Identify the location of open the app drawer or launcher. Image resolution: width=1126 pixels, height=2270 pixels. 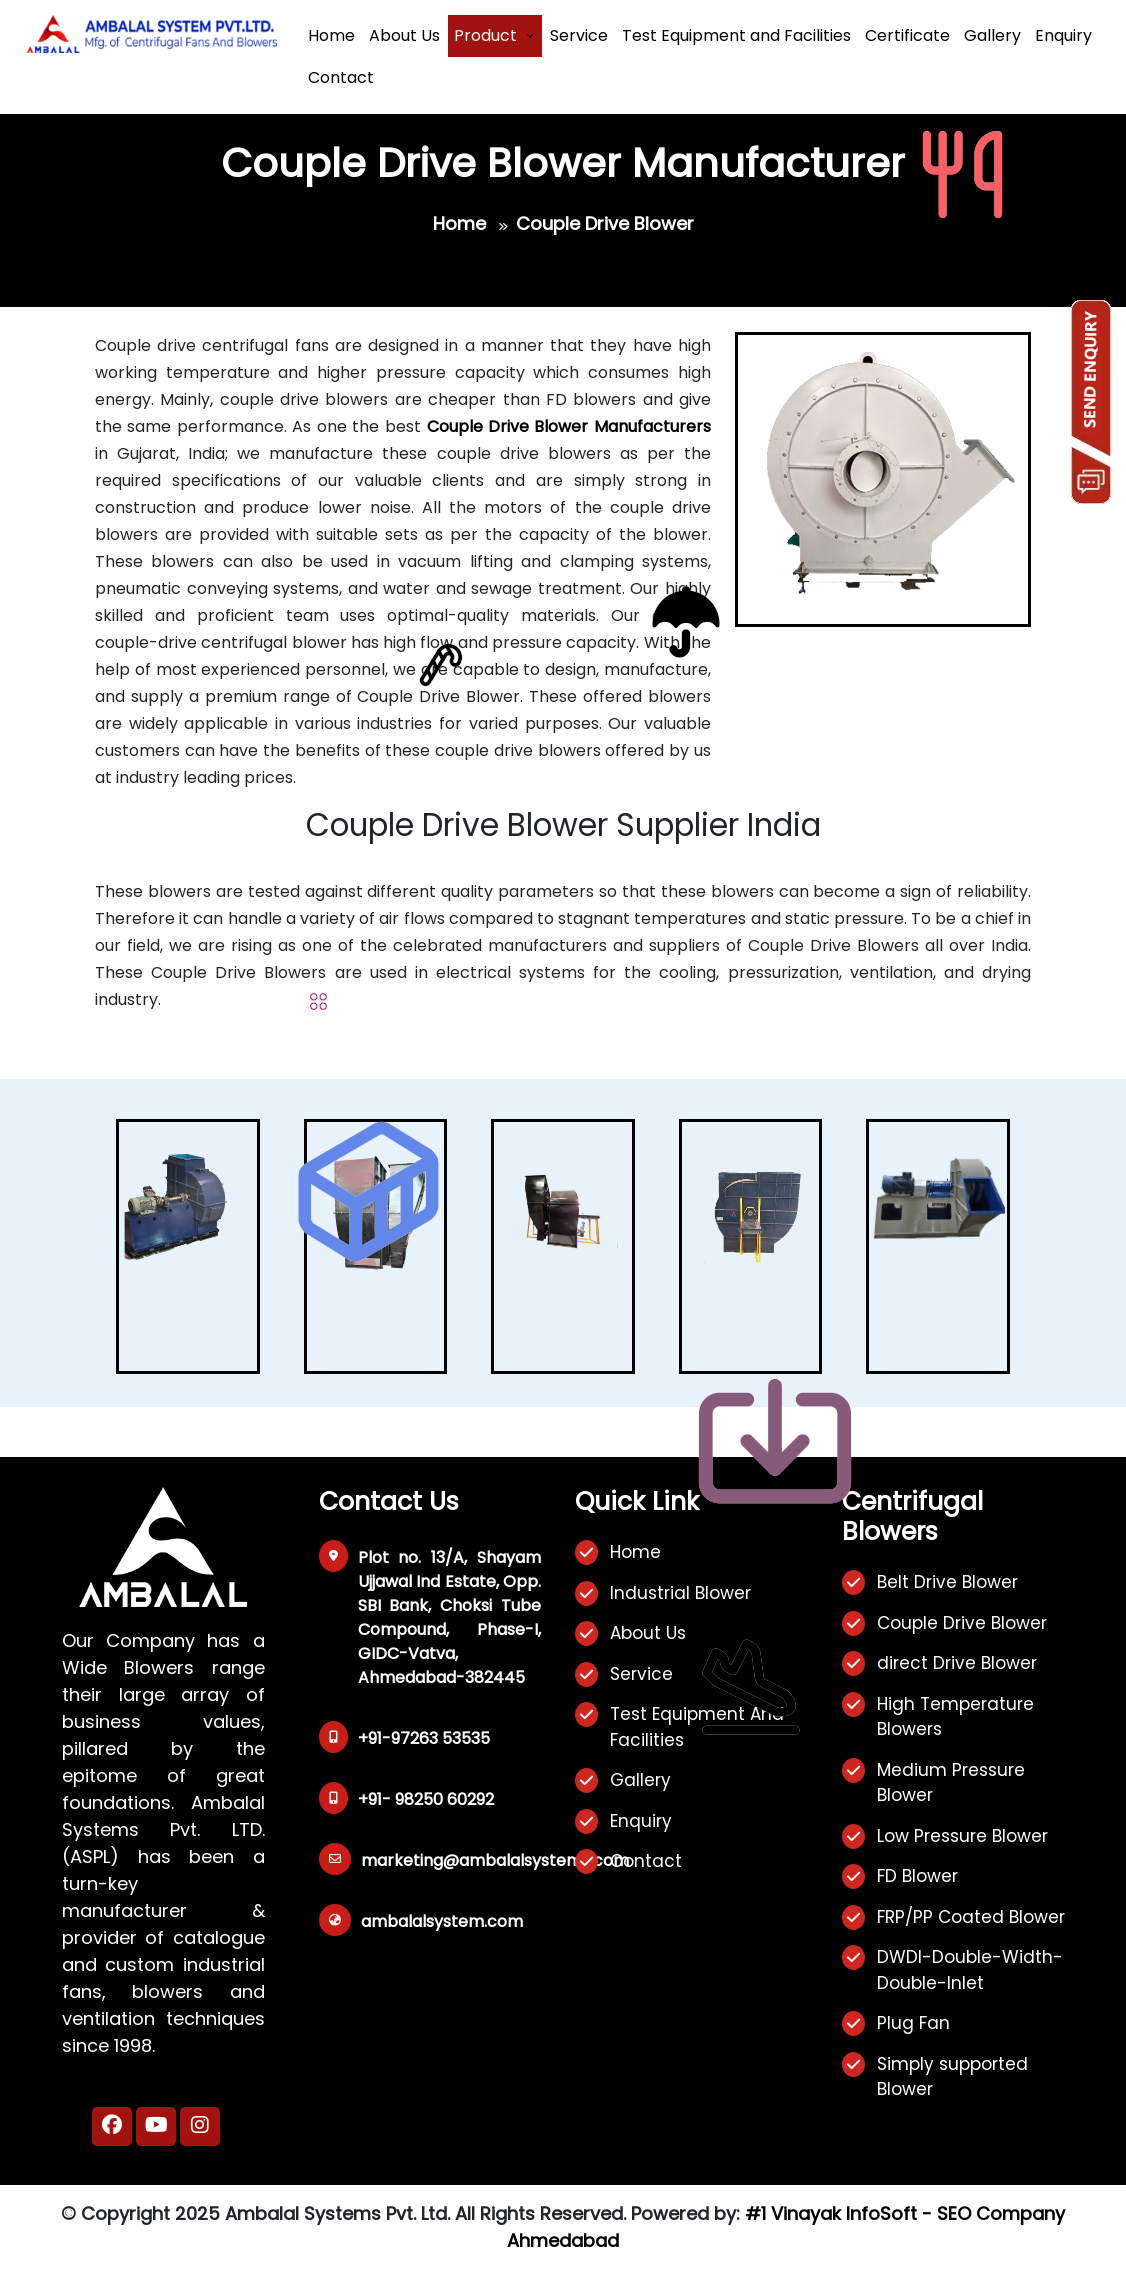
(318, 1001).